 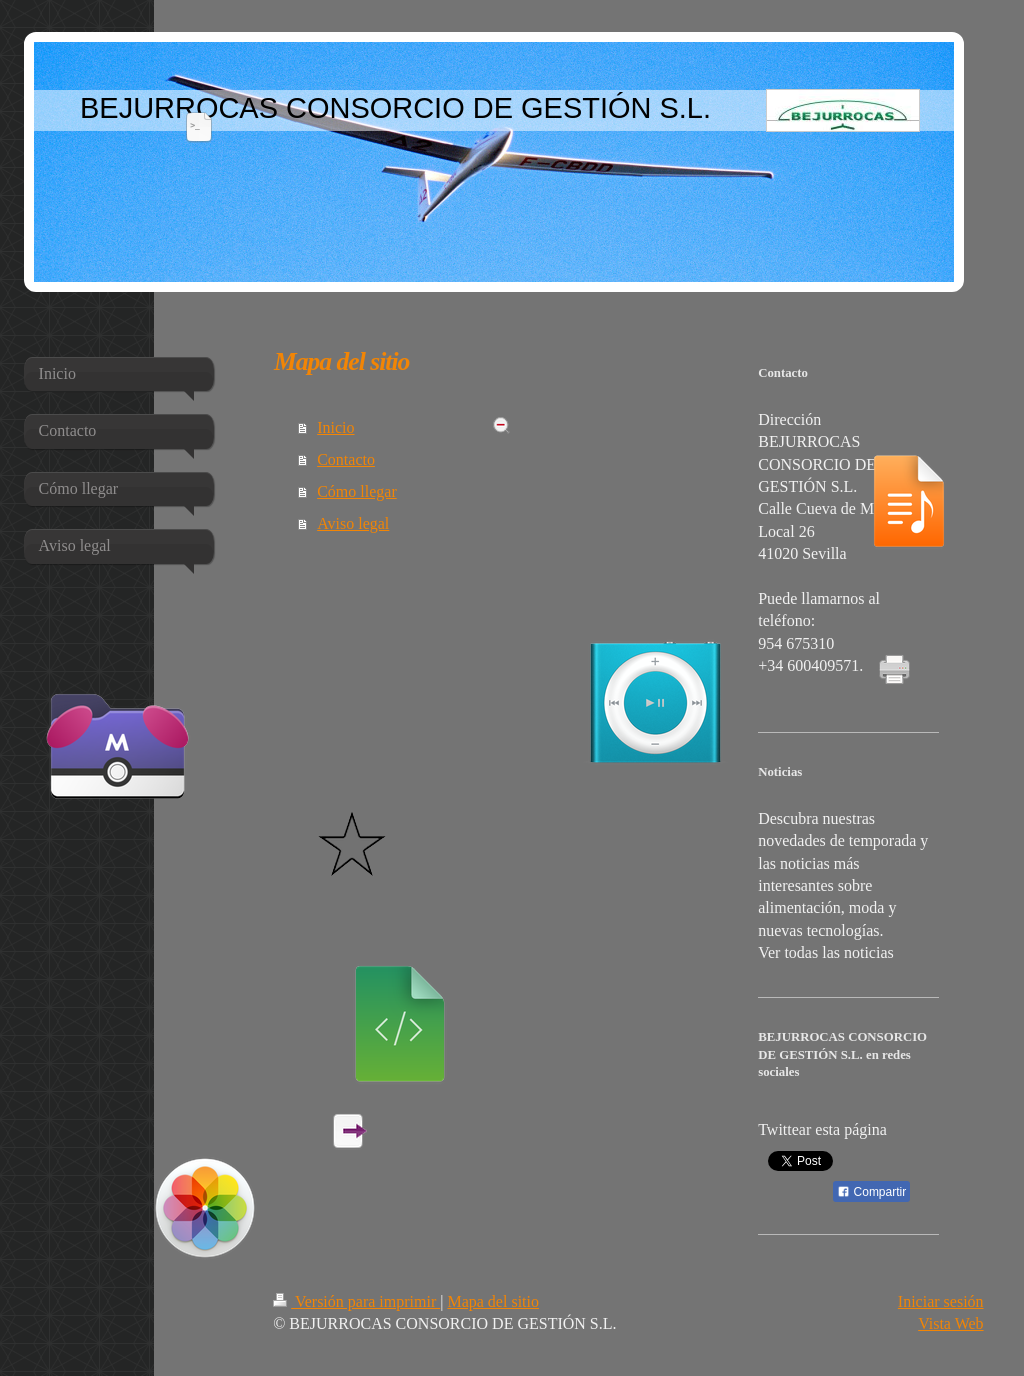 What do you see at coordinates (400, 1026) in the screenshot?
I see `a qt resource file used in nokia/qt development` at bounding box center [400, 1026].